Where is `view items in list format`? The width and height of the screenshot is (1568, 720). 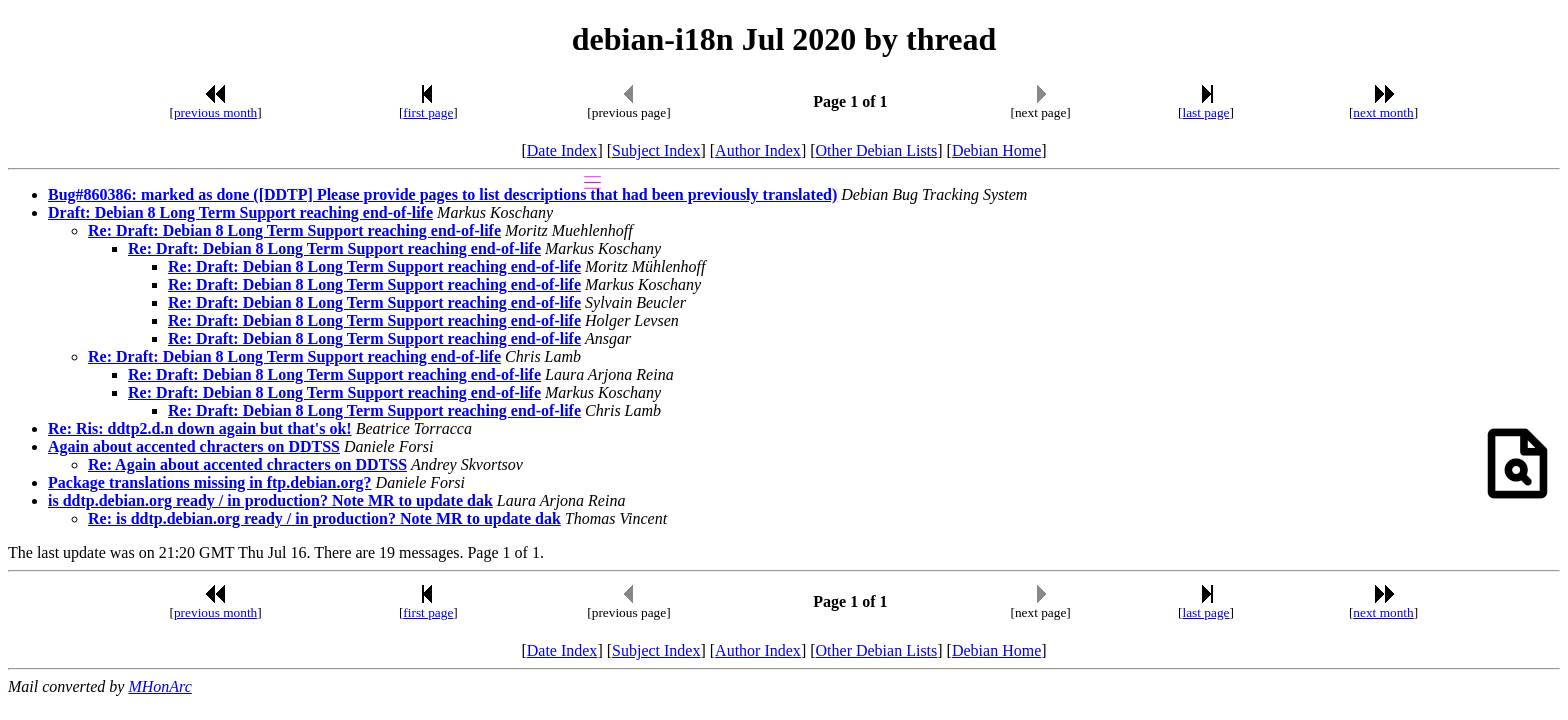
view items in list format is located at coordinates (592, 182).